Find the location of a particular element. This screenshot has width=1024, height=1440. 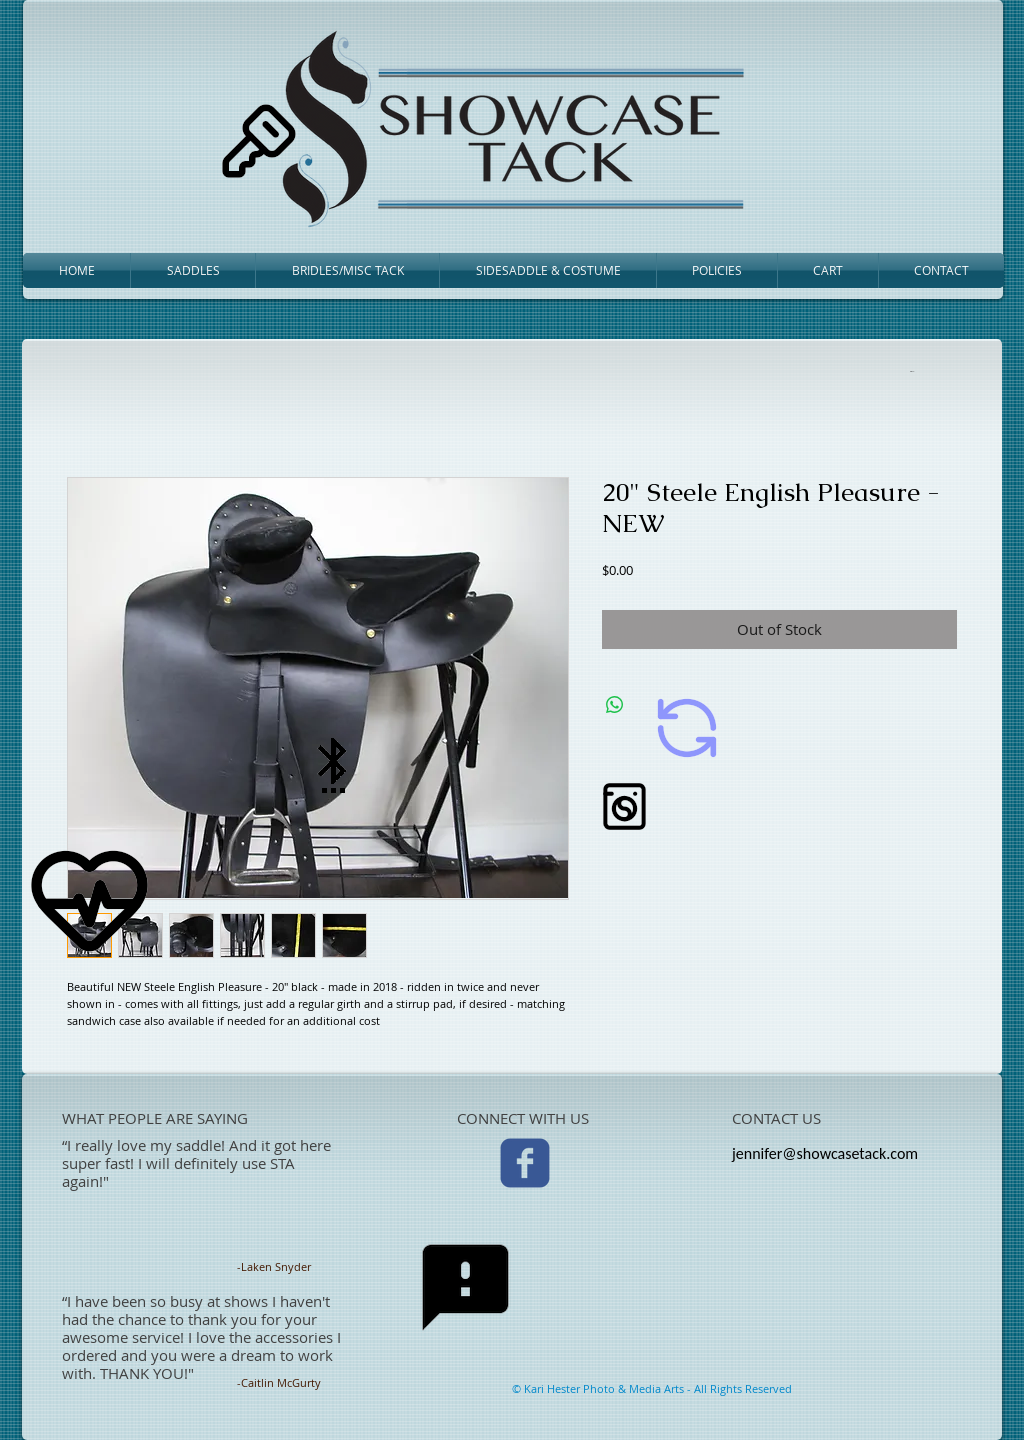

access bluetooth settings is located at coordinates (333, 765).